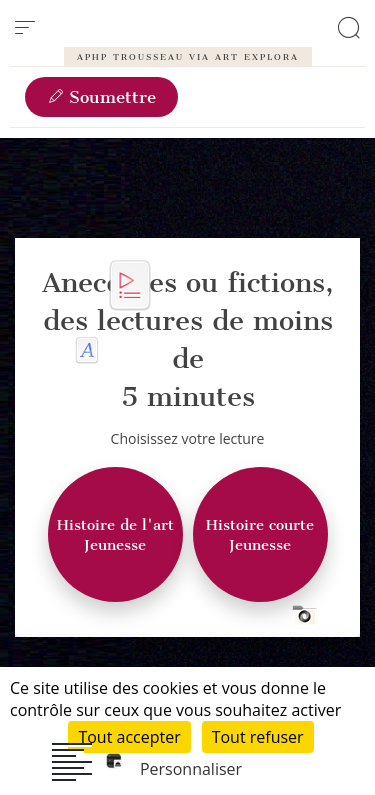 This screenshot has height=795, width=375. I want to click on open folder containing JSON configuration files, so click(304, 615).